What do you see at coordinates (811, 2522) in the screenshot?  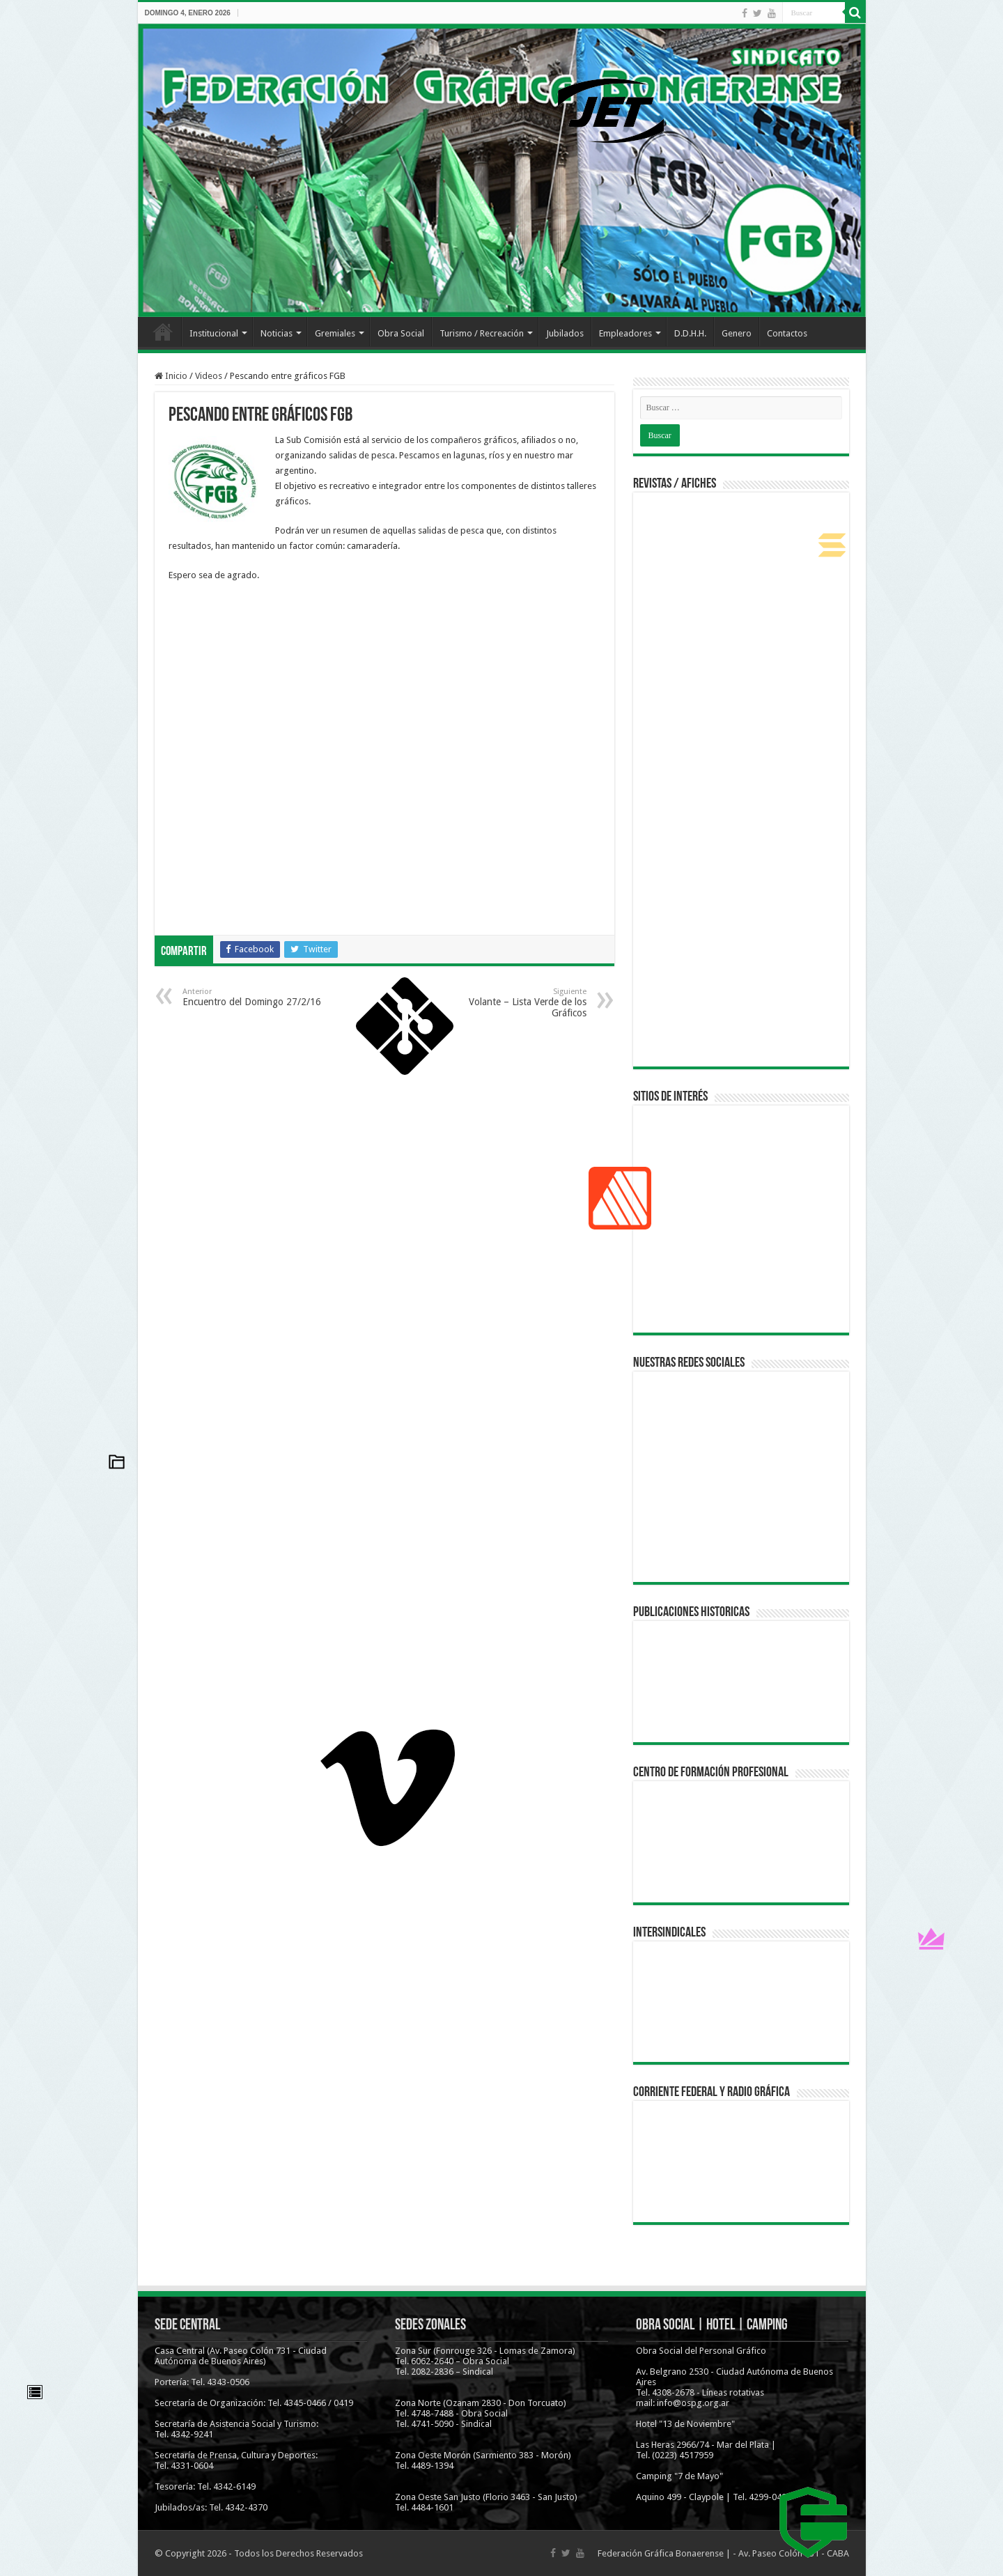 I see `indicates a secure payment method` at bounding box center [811, 2522].